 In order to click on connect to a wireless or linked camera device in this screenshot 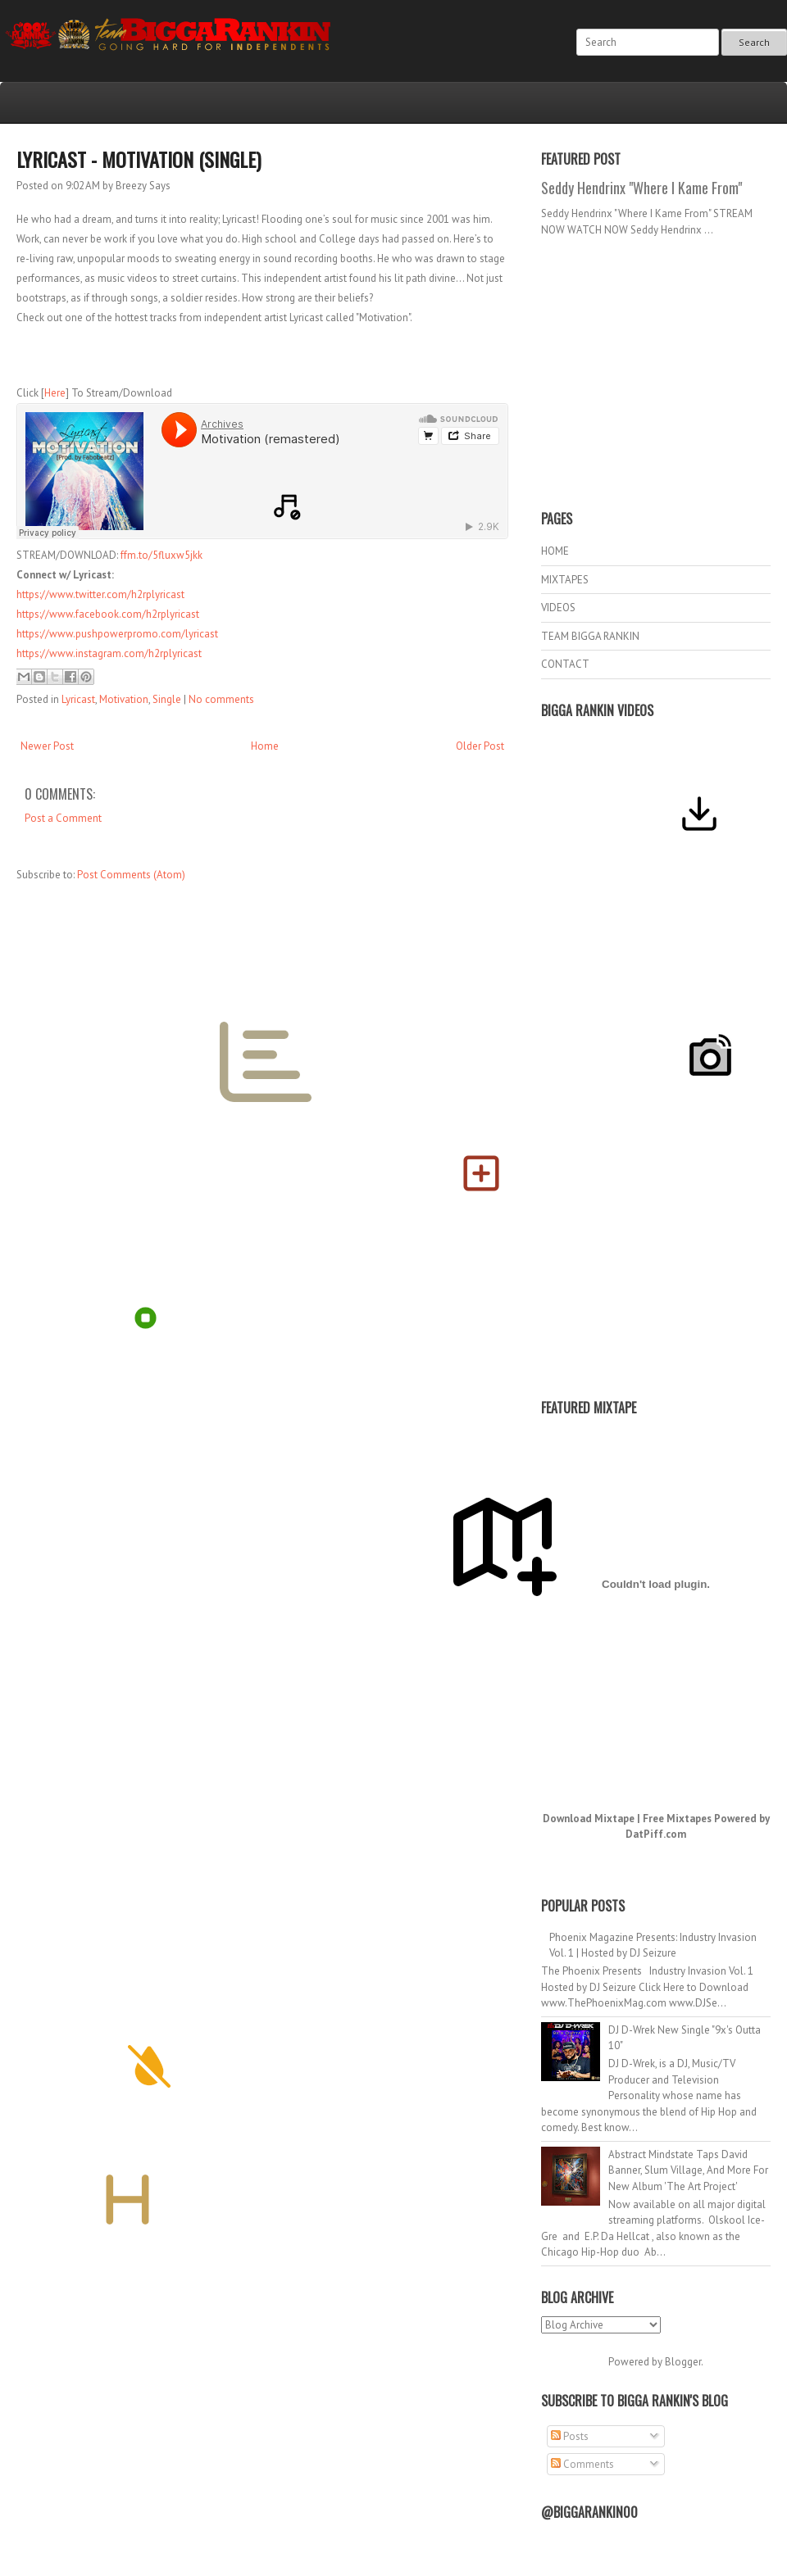, I will do `click(710, 1054)`.